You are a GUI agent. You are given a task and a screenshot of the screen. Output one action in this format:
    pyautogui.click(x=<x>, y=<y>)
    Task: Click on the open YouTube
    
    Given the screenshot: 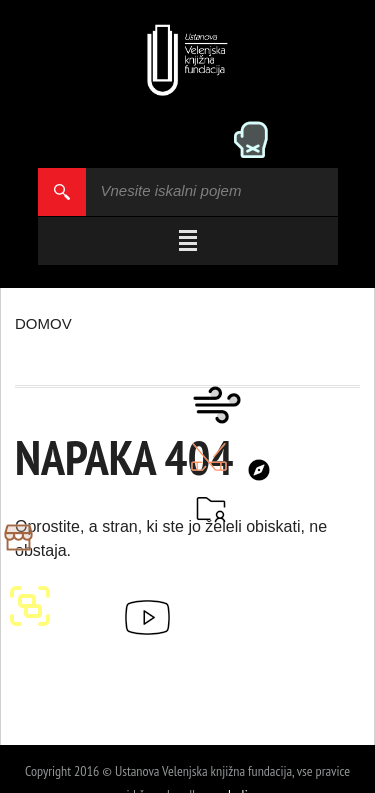 What is the action you would take?
    pyautogui.click(x=147, y=617)
    